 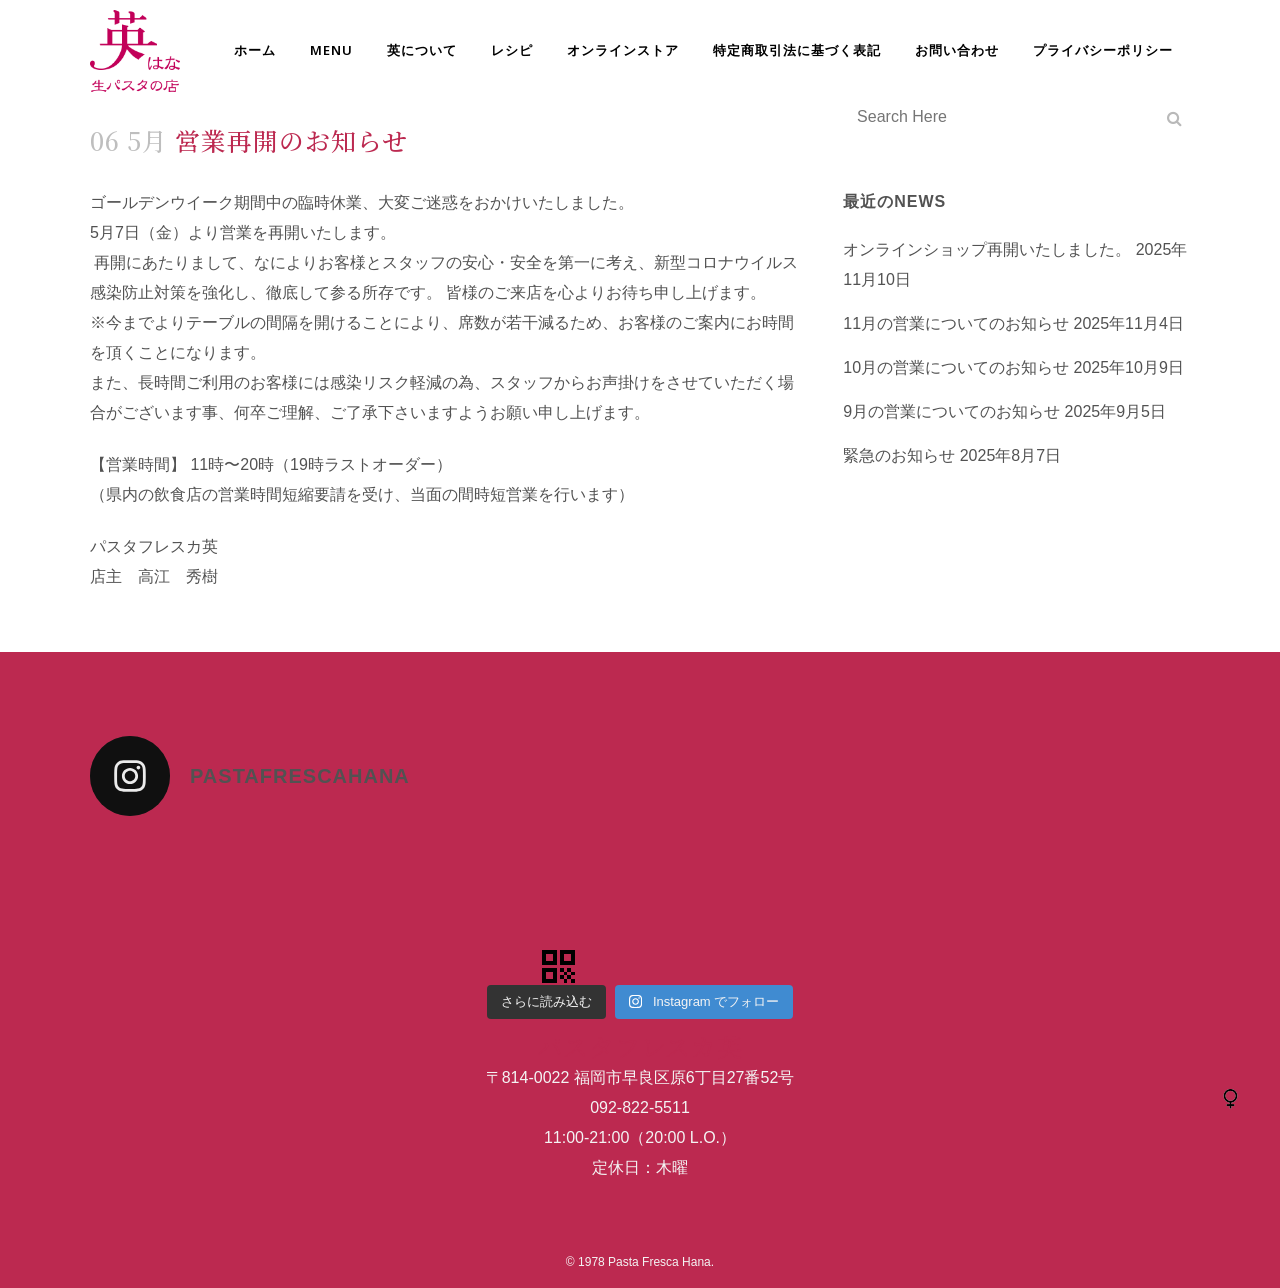 What do you see at coordinates (1230, 1098) in the screenshot?
I see `indicates female gender option` at bounding box center [1230, 1098].